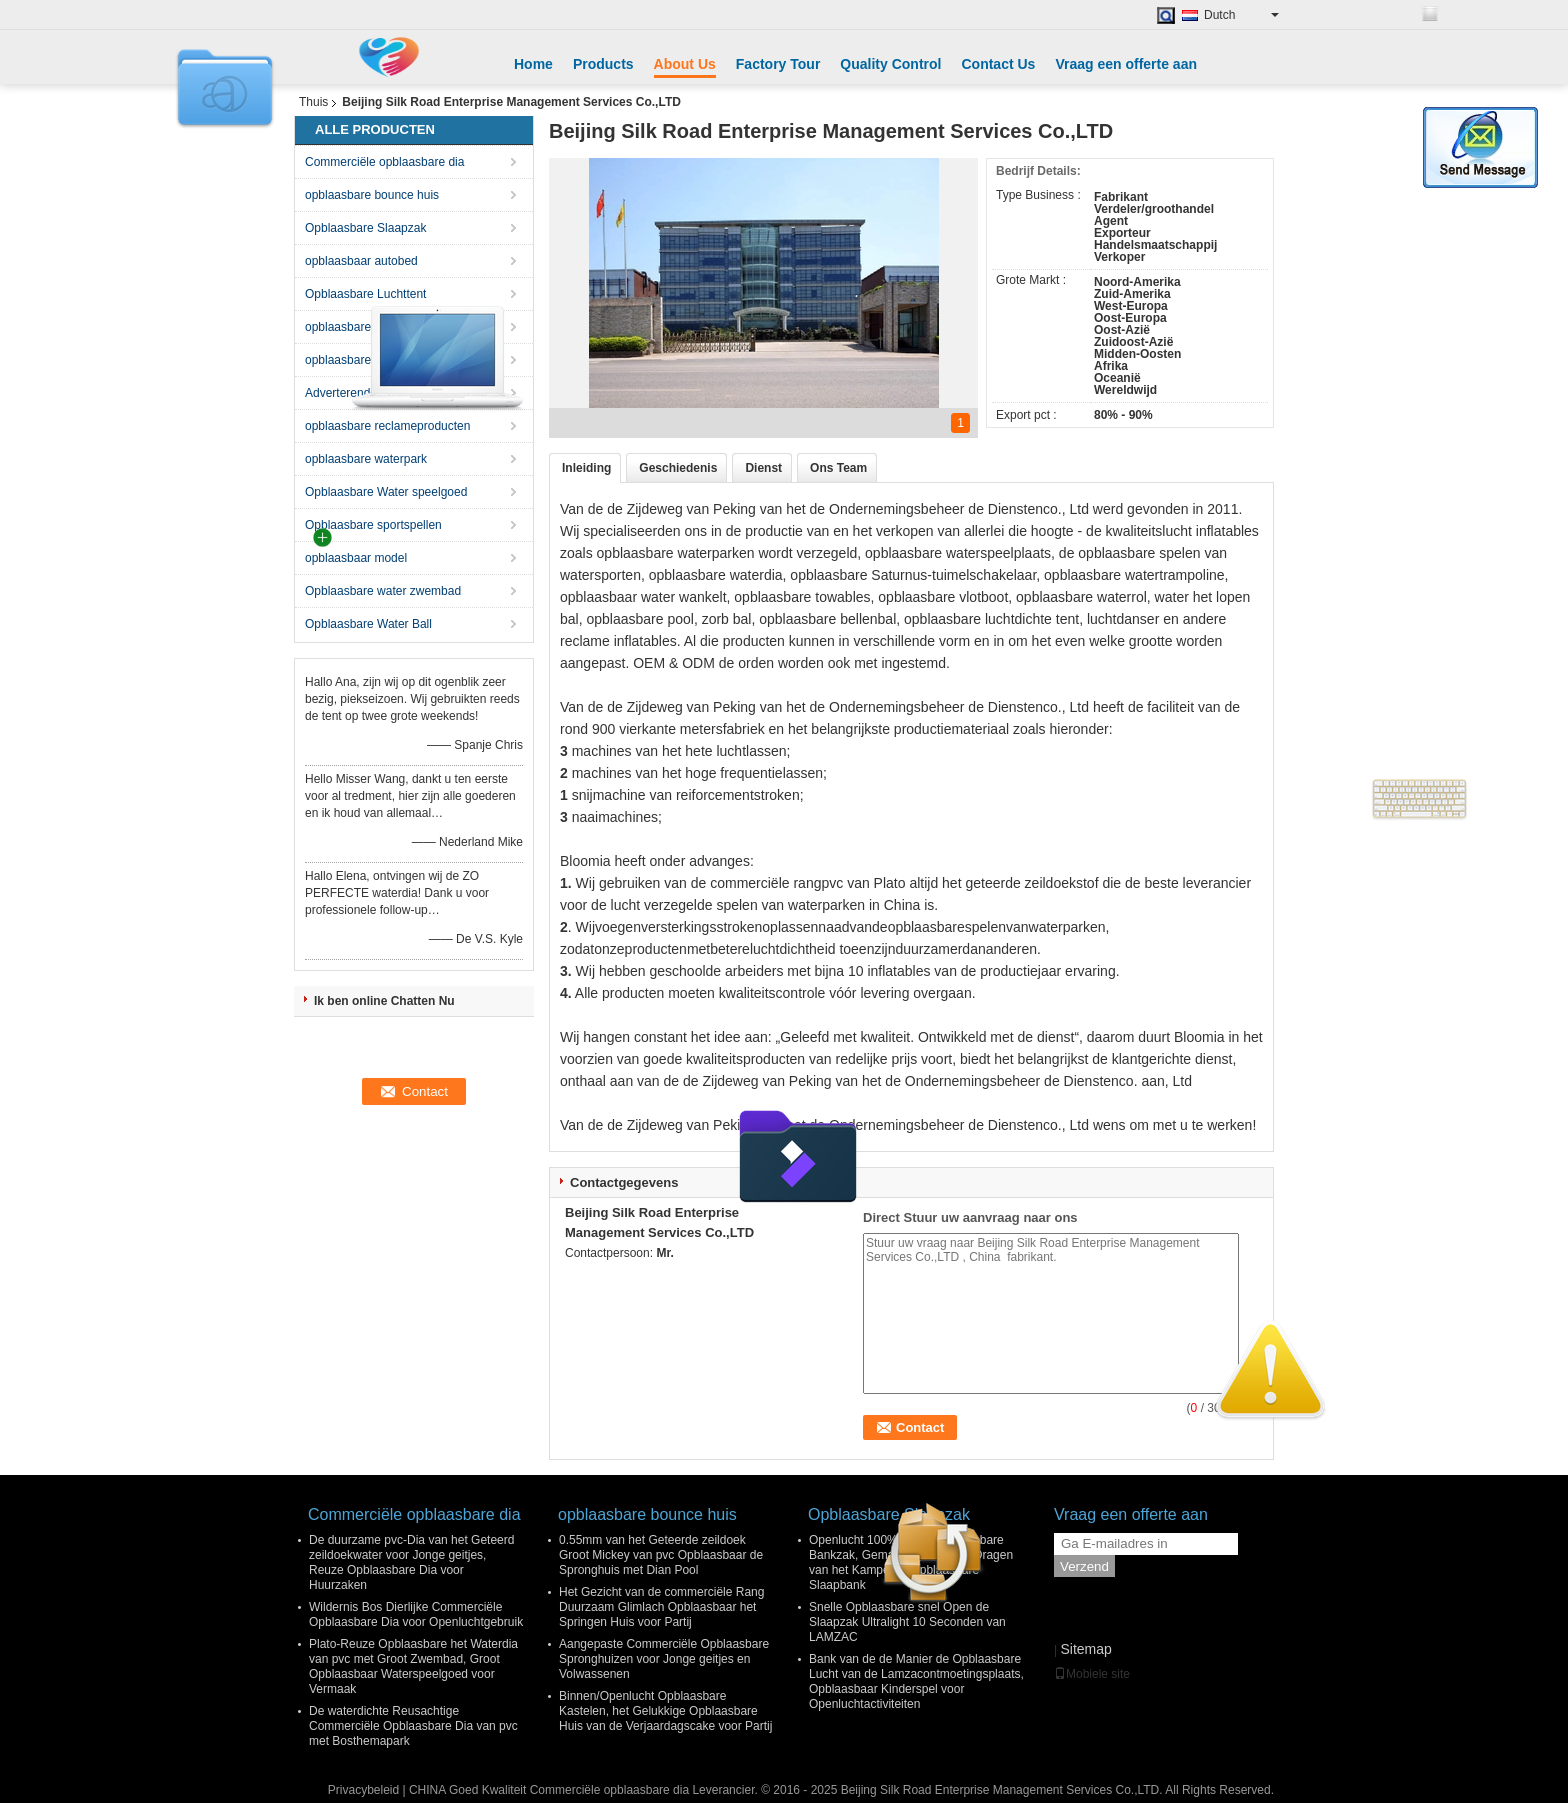 The image size is (1568, 1803). I want to click on check for available software updates, so click(930, 1546).